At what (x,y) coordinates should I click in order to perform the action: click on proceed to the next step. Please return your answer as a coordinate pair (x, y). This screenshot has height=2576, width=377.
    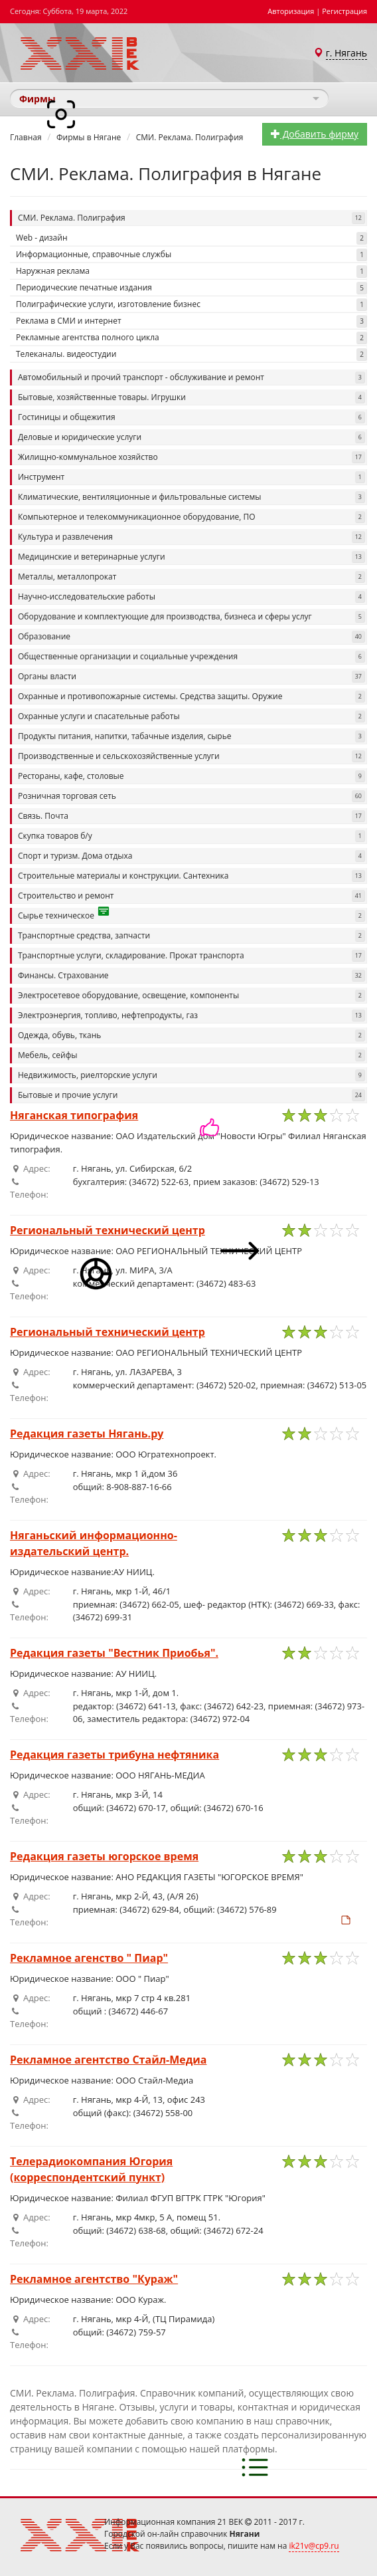
    Looking at the image, I should click on (240, 1251).